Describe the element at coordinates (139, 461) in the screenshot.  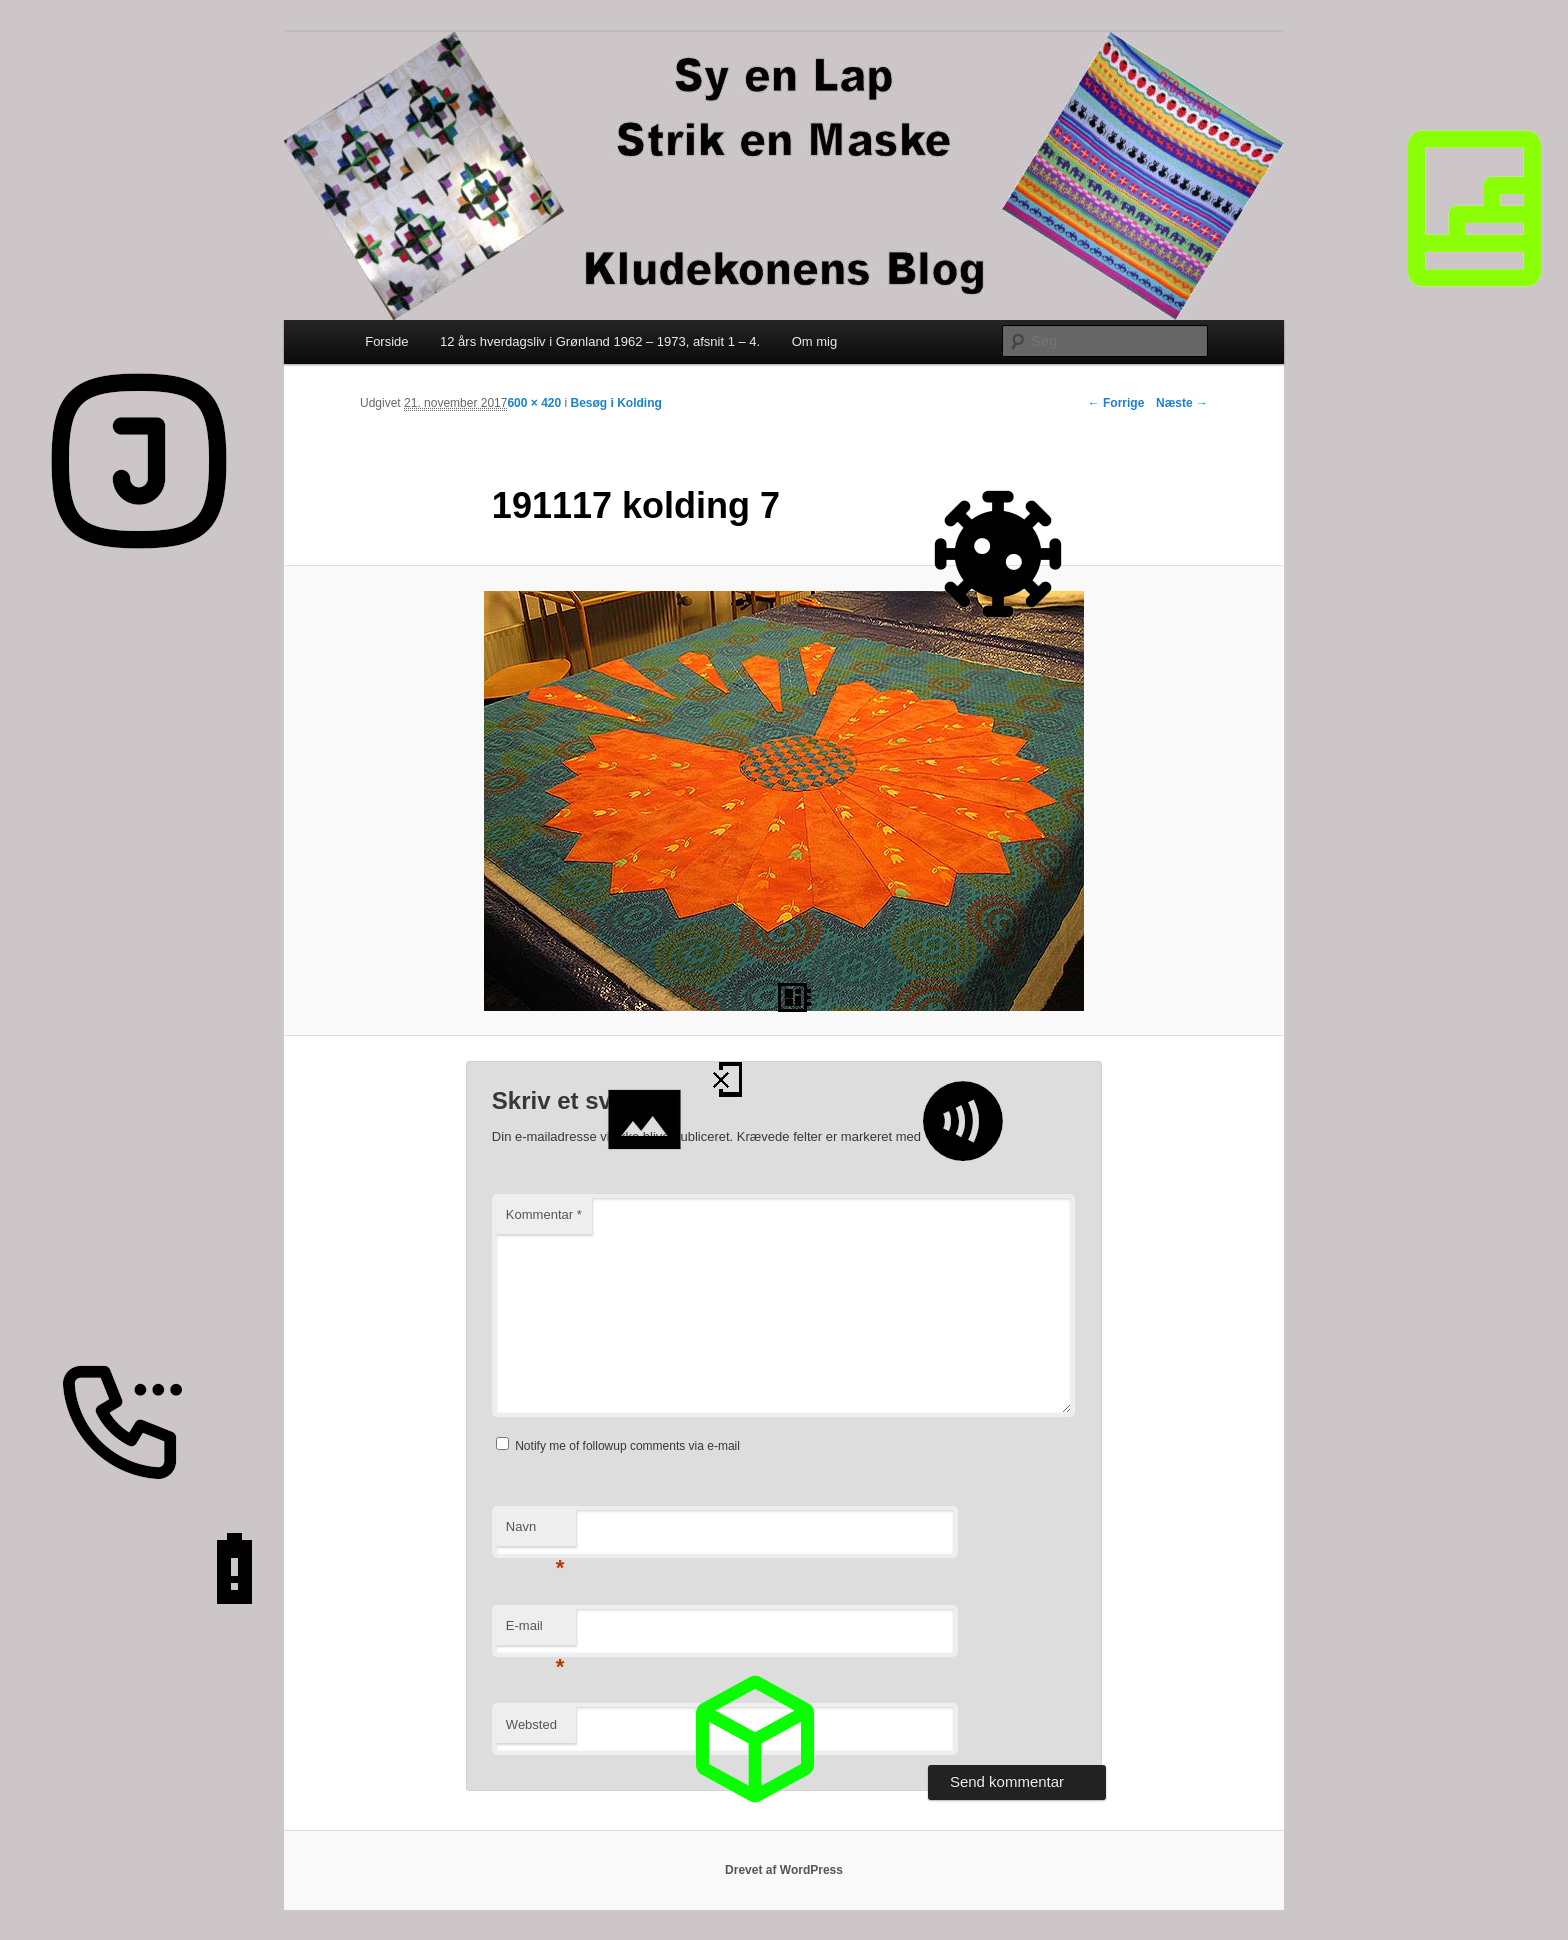
I see `represents an app or service starting with the letter "j"` at that location.